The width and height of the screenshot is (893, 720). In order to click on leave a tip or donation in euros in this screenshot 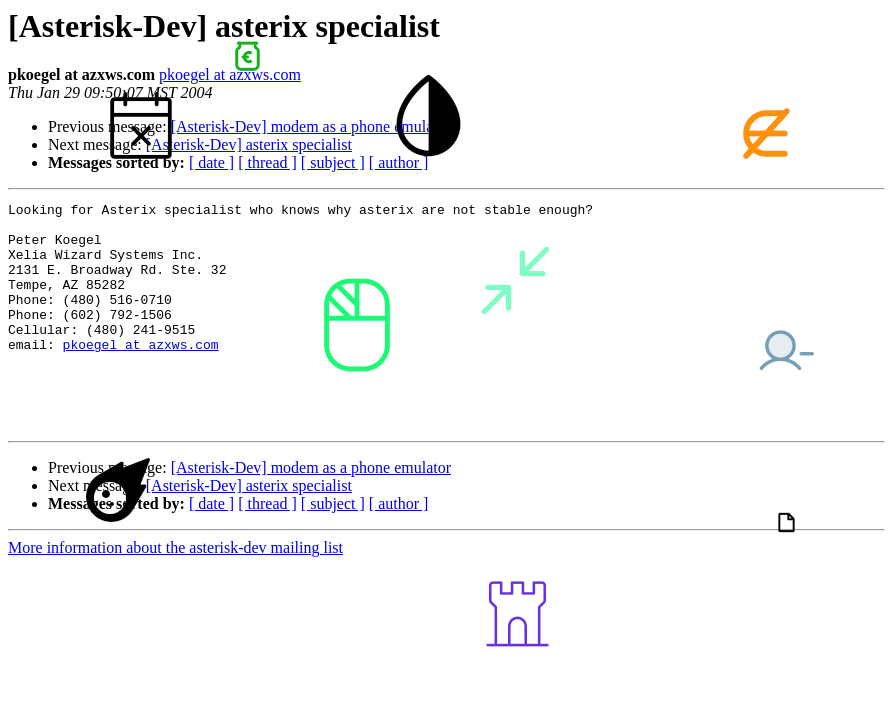, I will do `click(247, 55)`.